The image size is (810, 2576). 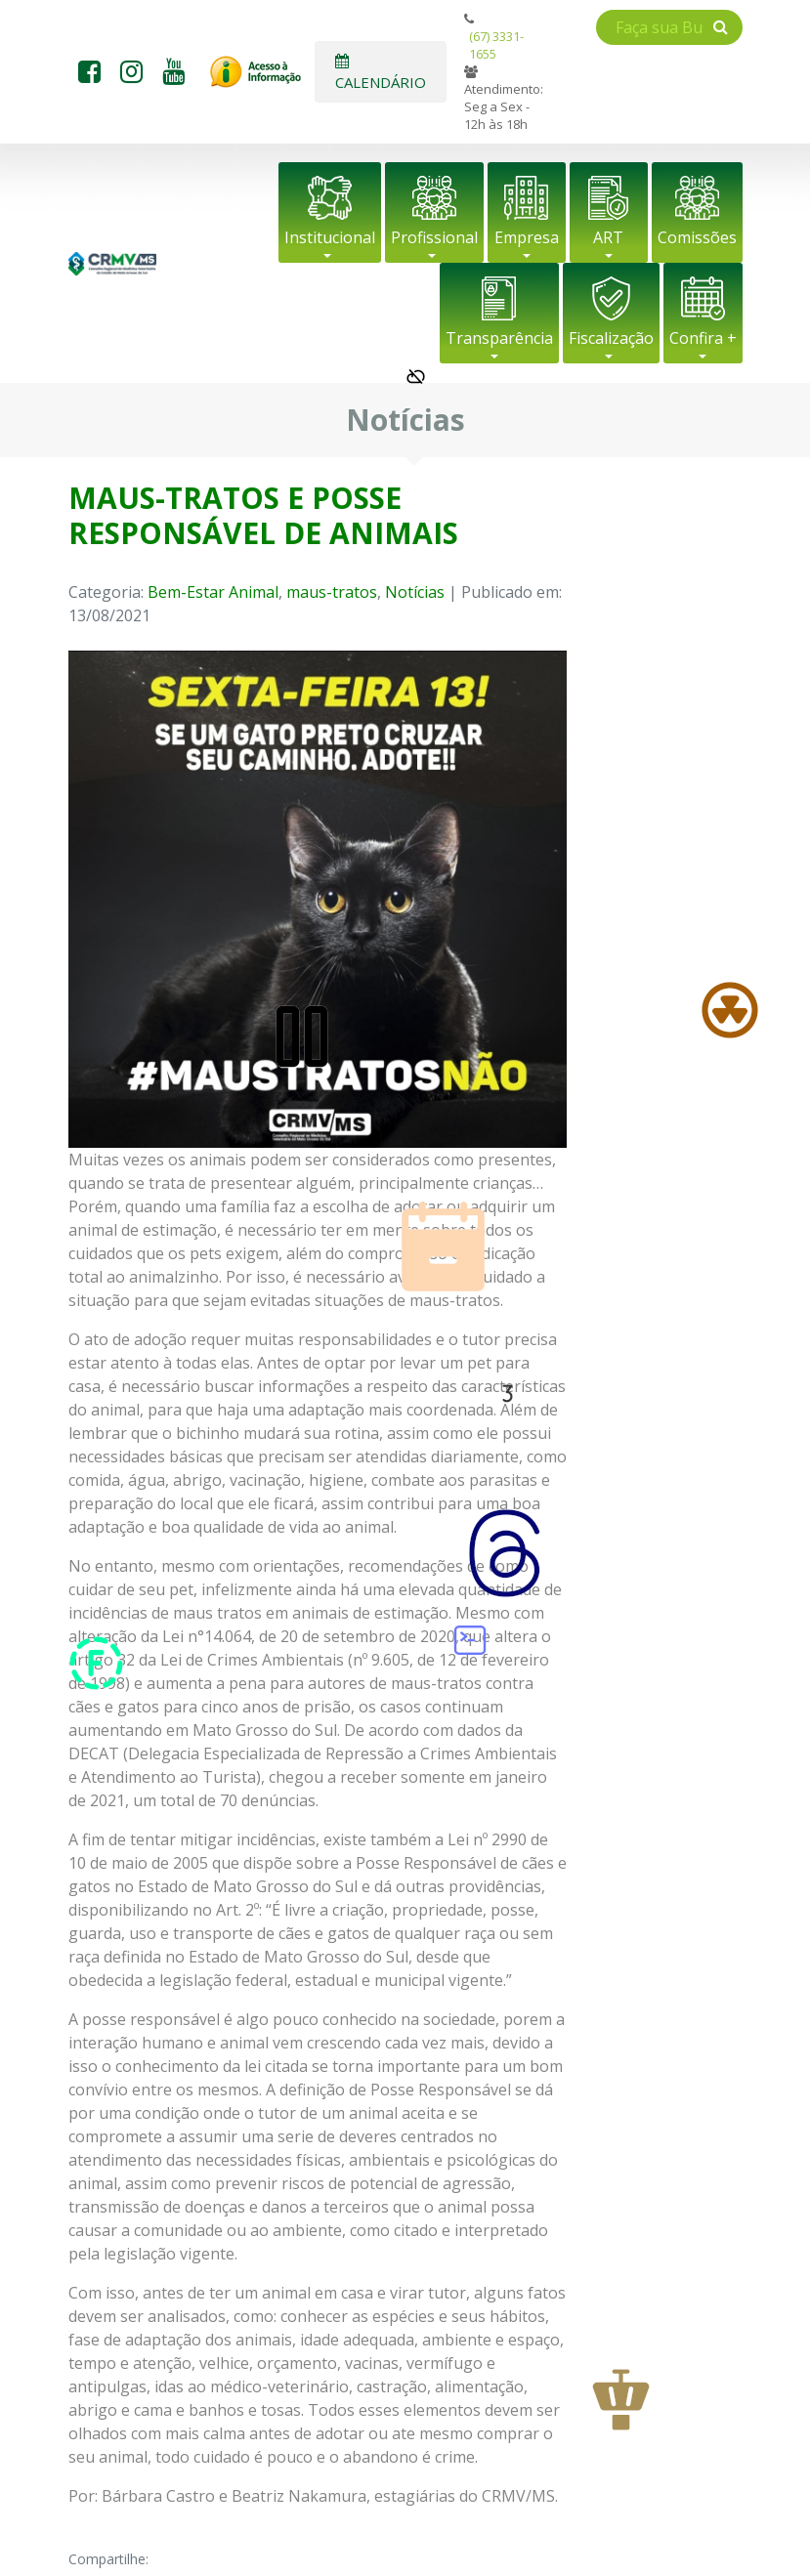 I want to click on indicates step three in a multi-step process, so click(x=507, y=1393).